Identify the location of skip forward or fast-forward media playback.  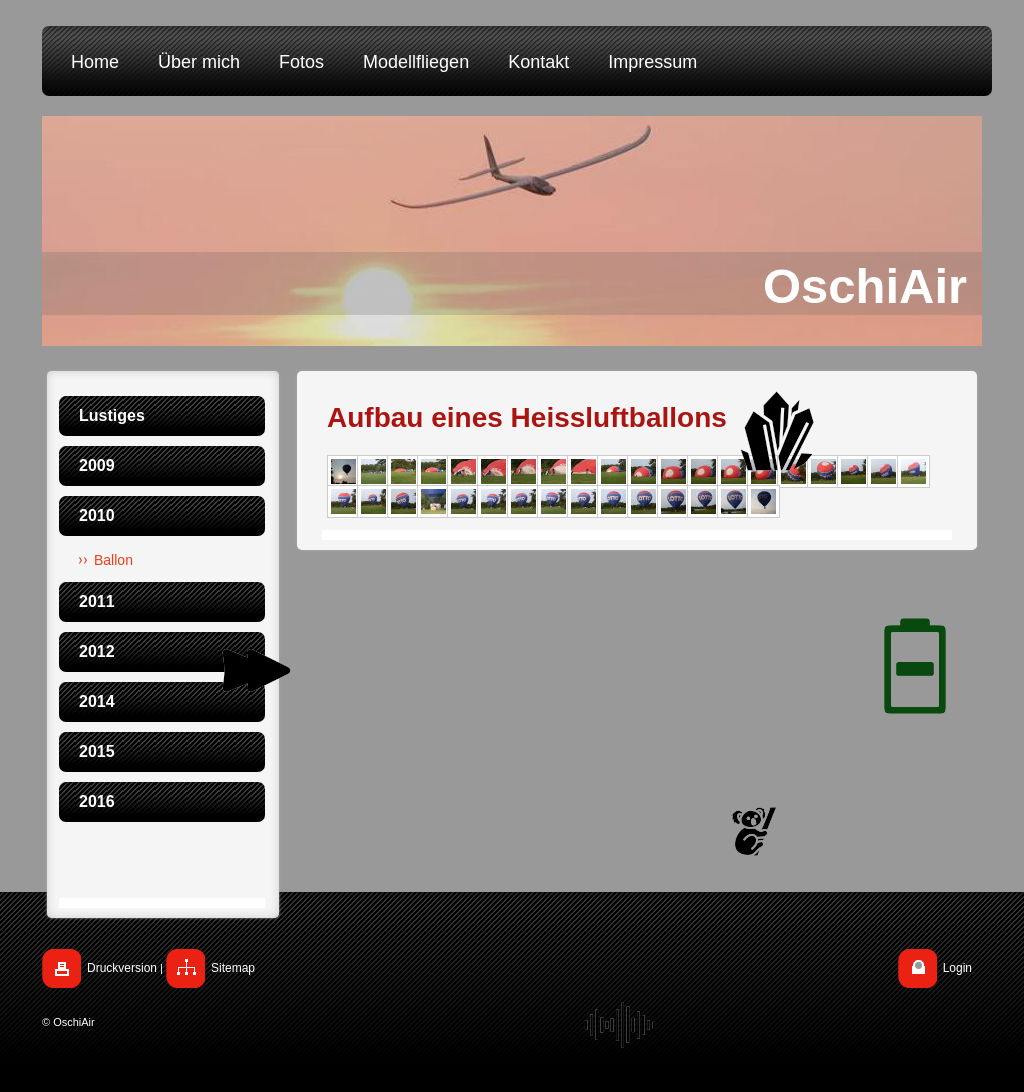
(256, 670).